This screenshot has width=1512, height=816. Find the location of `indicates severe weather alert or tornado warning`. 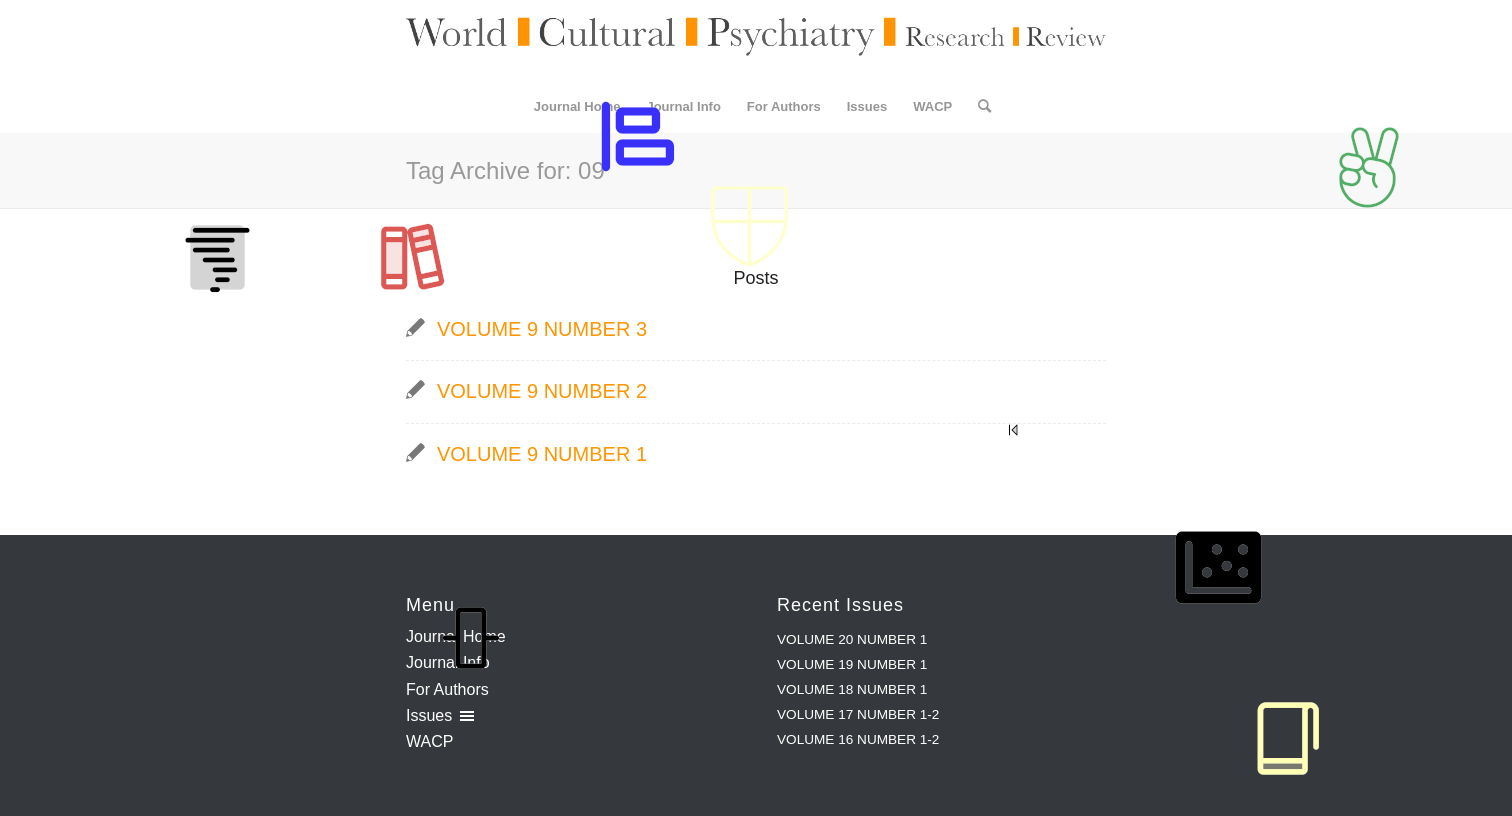

indicates severe weather alert or tornado warning is located at coordinates (217, 257).